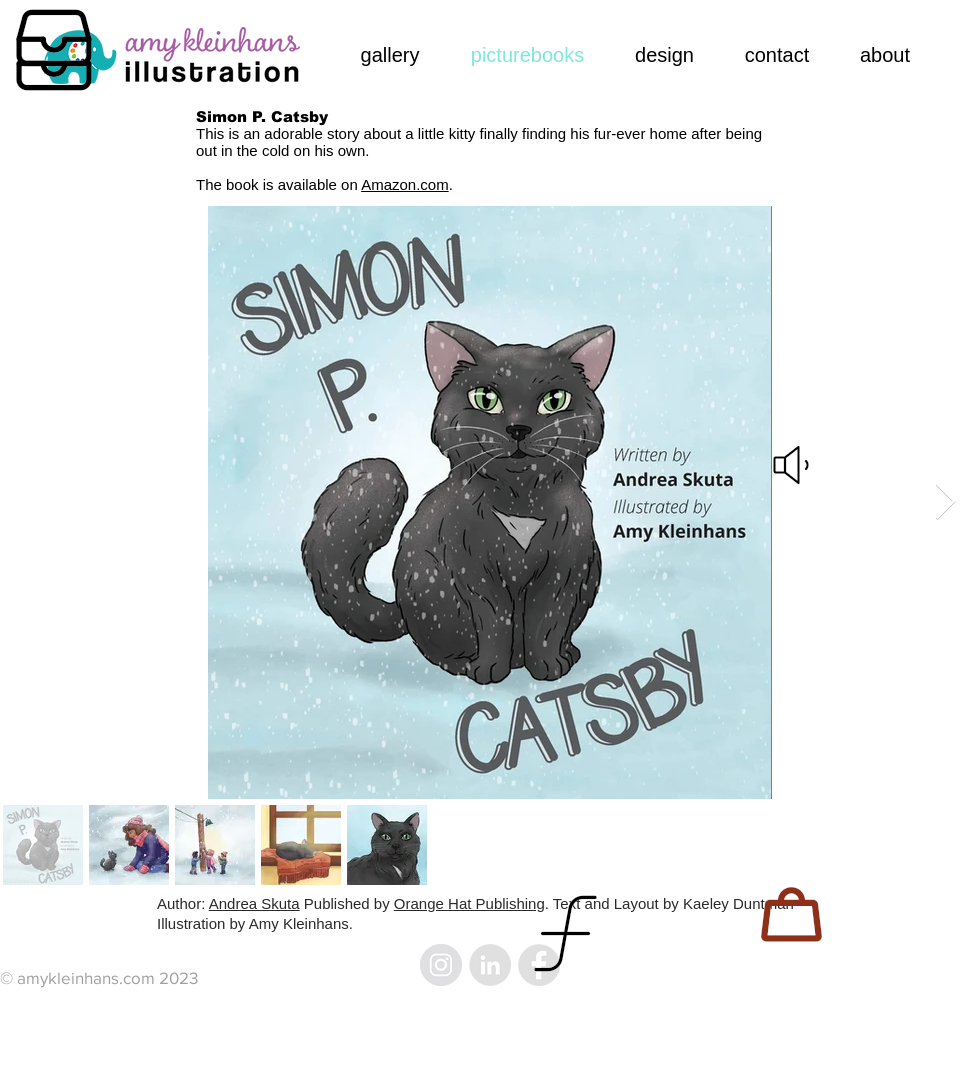 This screenshot has width=980, height=1073. Describe the element at coordinates (565, 933) in the screenshot. I see `access function or formula editor` at that location.